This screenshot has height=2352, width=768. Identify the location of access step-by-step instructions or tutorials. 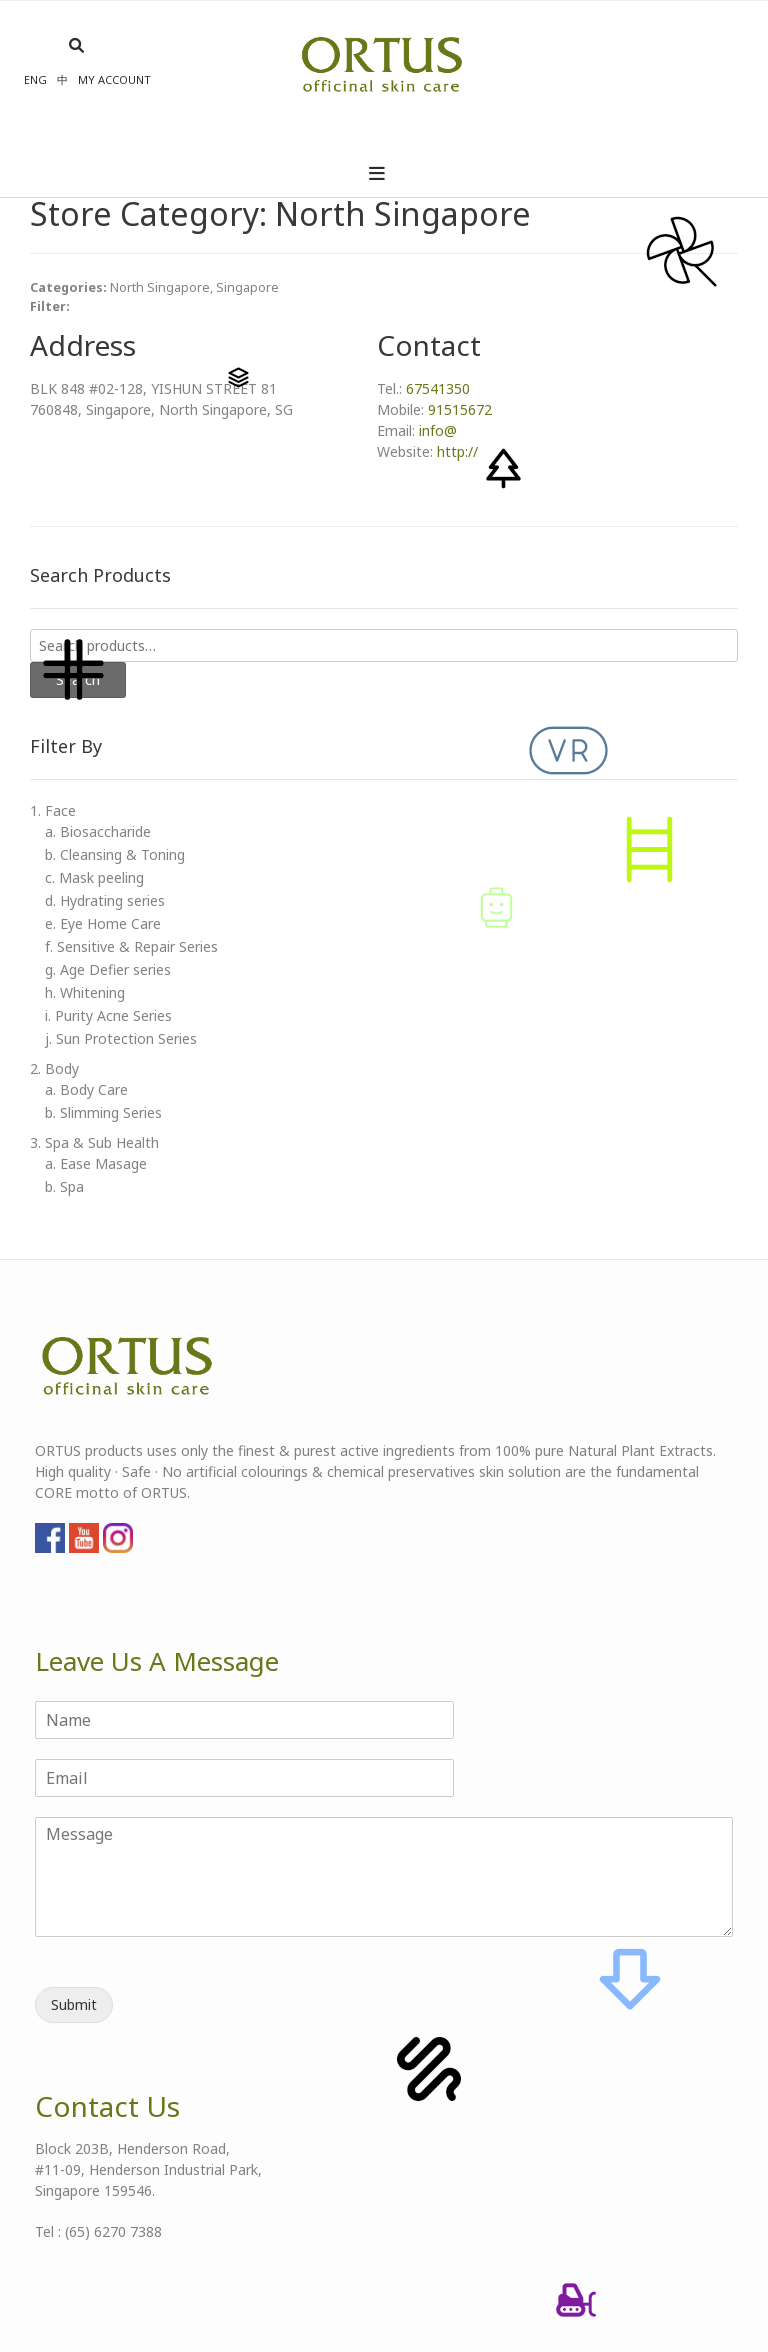
(649, 849).